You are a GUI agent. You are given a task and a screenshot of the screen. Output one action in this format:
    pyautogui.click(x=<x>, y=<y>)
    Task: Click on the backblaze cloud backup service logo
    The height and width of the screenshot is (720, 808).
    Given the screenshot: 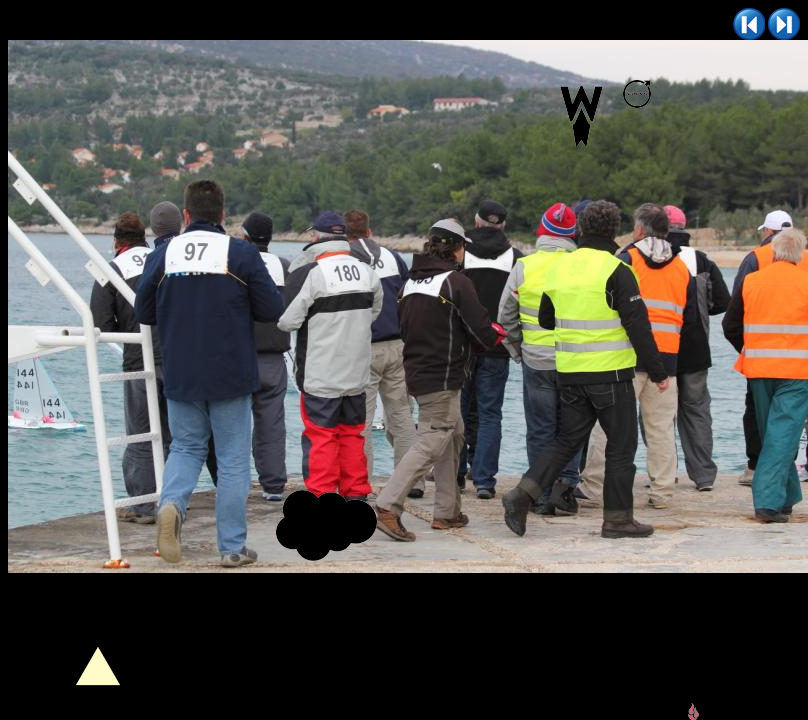 What is the action you would take?
    pyautogui.click(x=693, y=711)
    